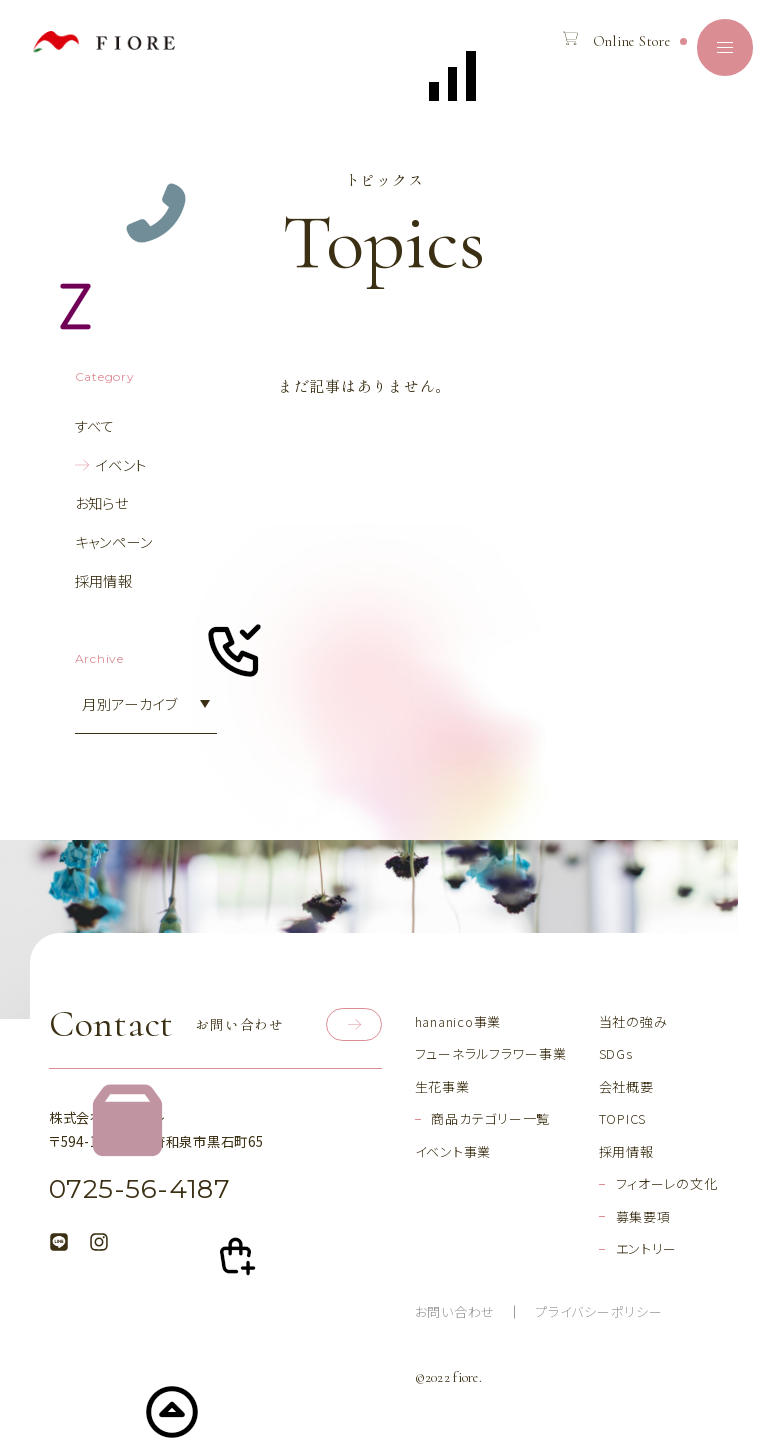 Image resolution: width=768 pixels, height=1447 pixels. What do you see at coordinates (156, 213) in the screenshot?
I see `make a phone call` at bounding box center [156, 213].